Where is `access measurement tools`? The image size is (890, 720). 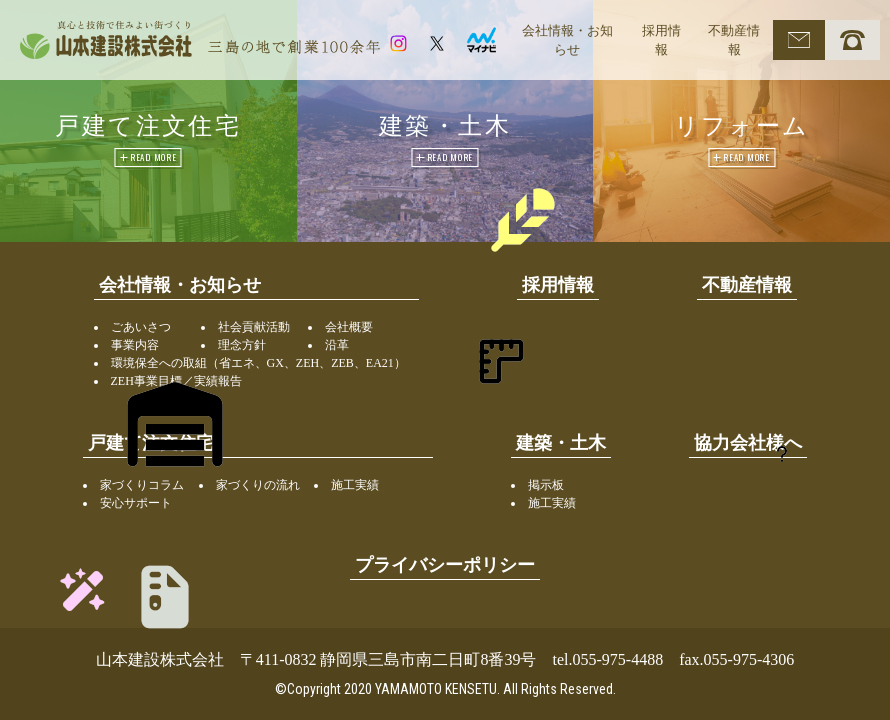
access measurement tools is located at coordinates (501, 361).